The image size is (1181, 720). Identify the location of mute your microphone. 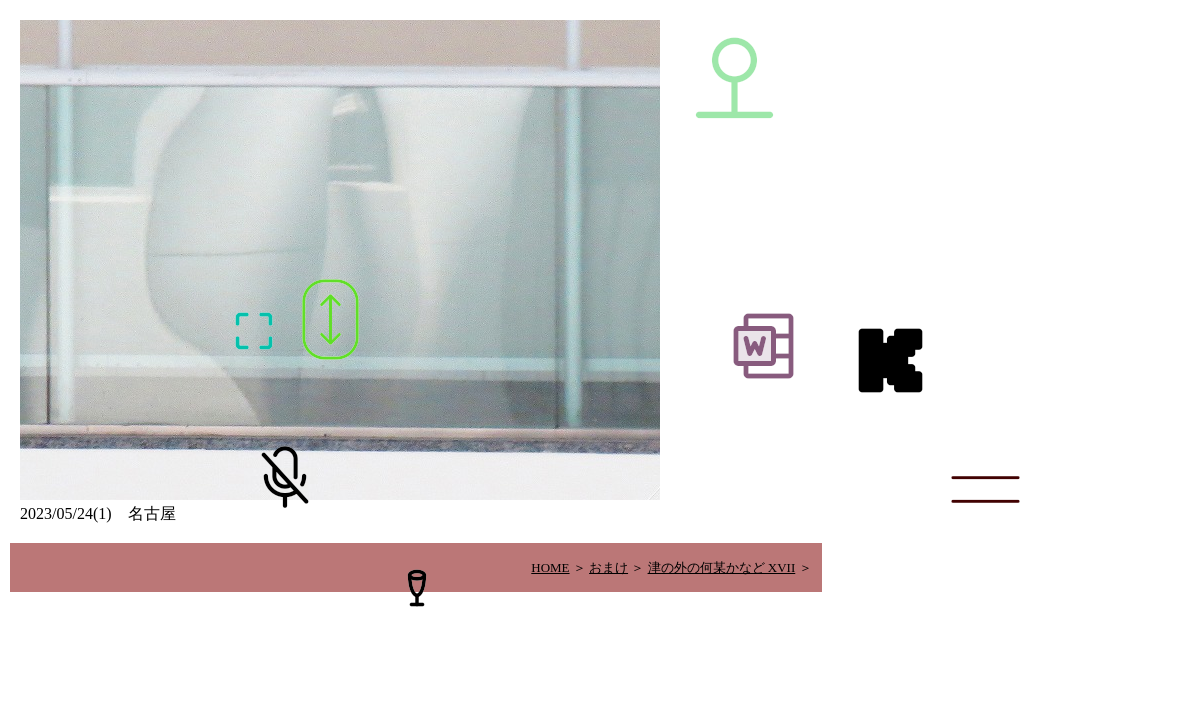
(285, 476).